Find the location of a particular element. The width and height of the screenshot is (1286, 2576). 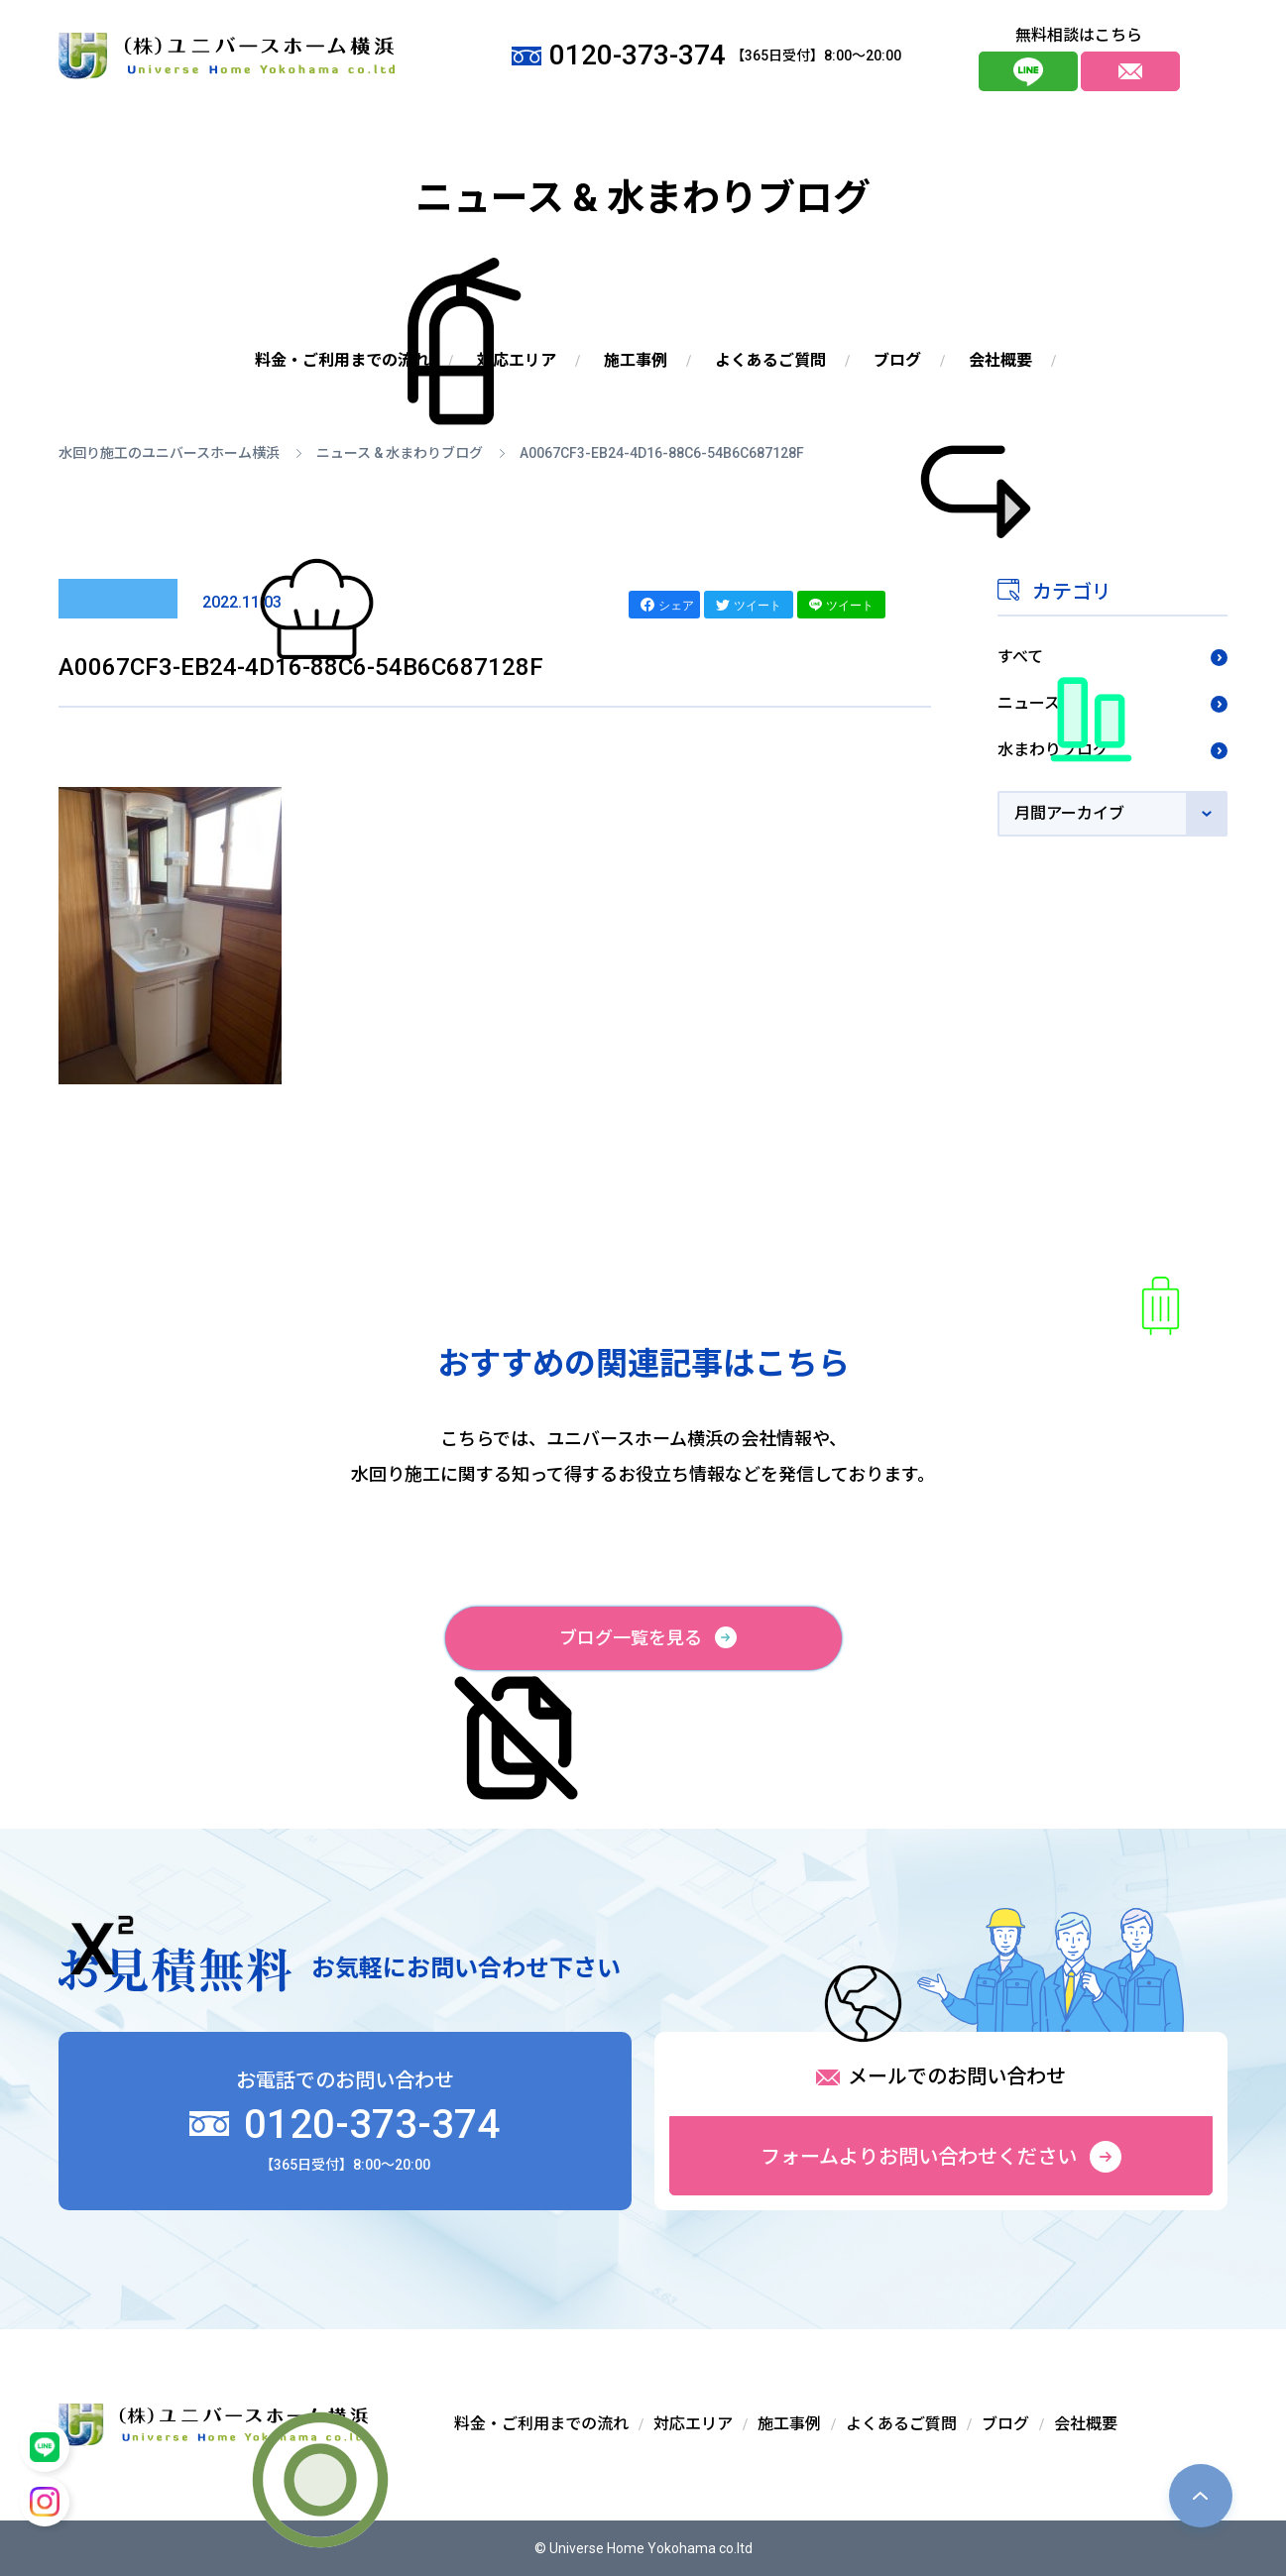

align objects to the bottom edge is located at coordinates (1091, 721).